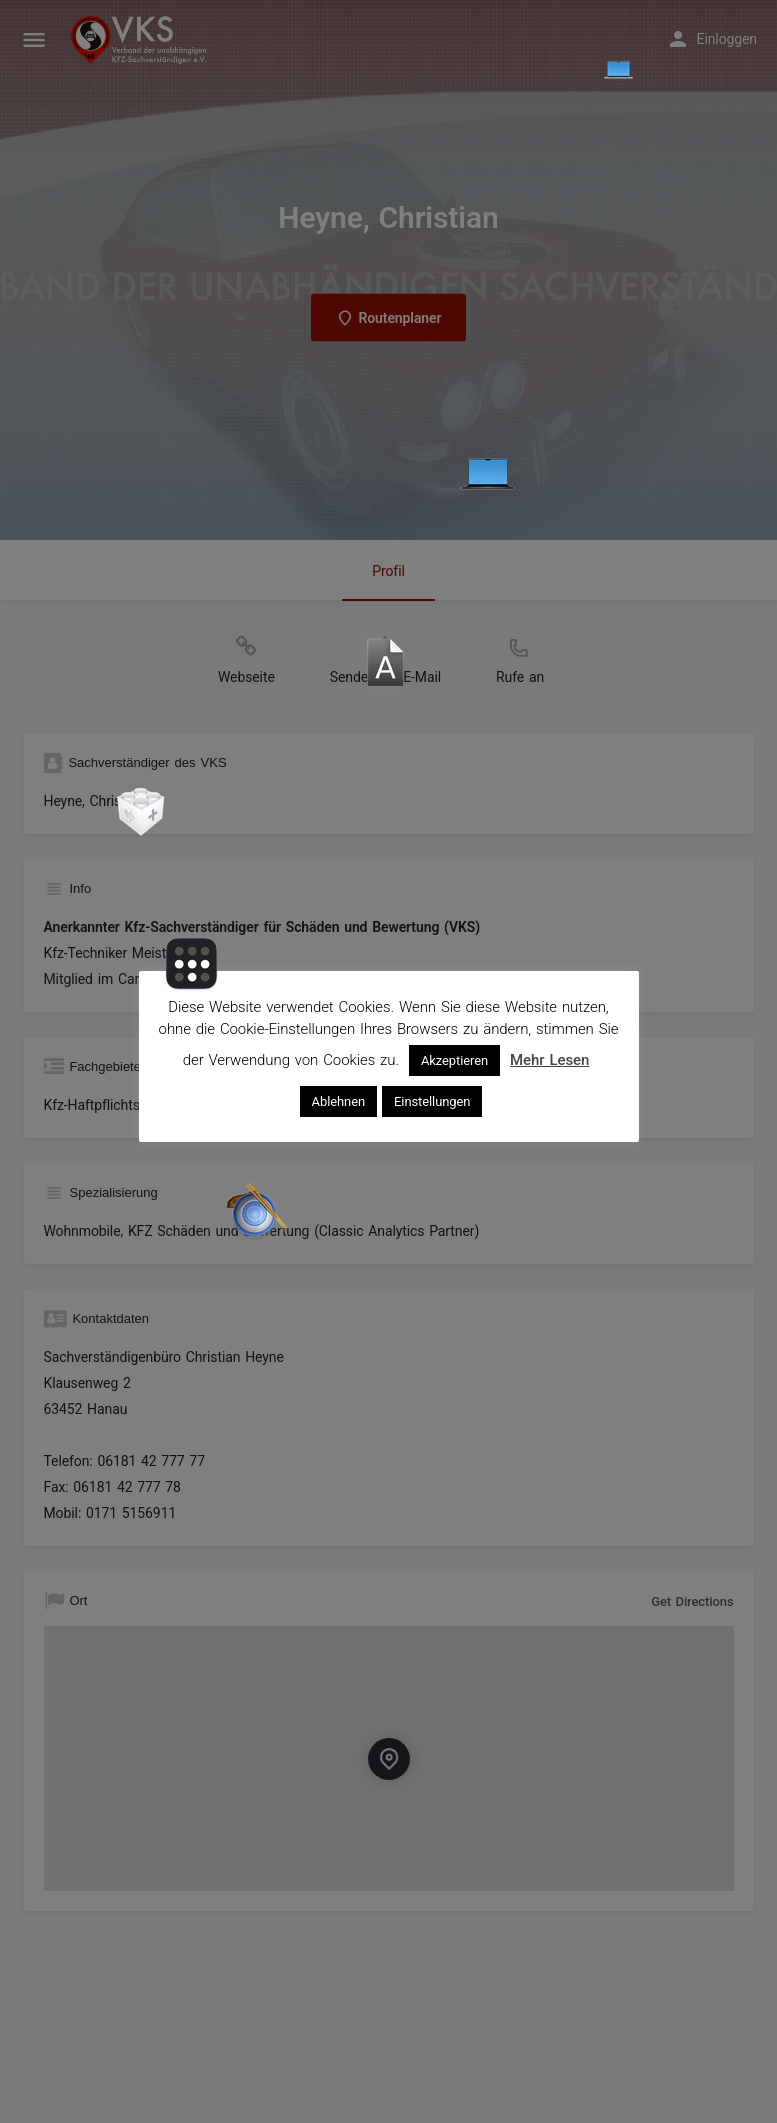 The width and height of the screenshot is (777, 2123). Describe the element at coordinates (488, 470) in the screenshot. I see `macbook pro 14-inch device icon` at that location.